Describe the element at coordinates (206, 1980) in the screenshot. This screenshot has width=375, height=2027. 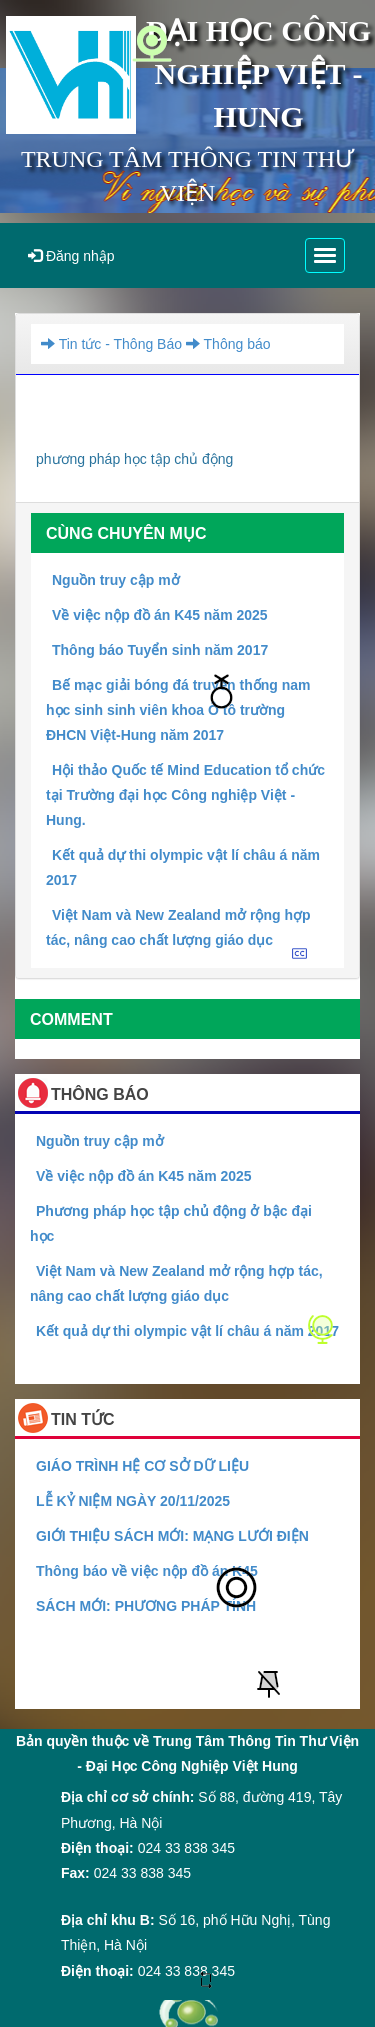
I see `rotate device orientation` at that location.